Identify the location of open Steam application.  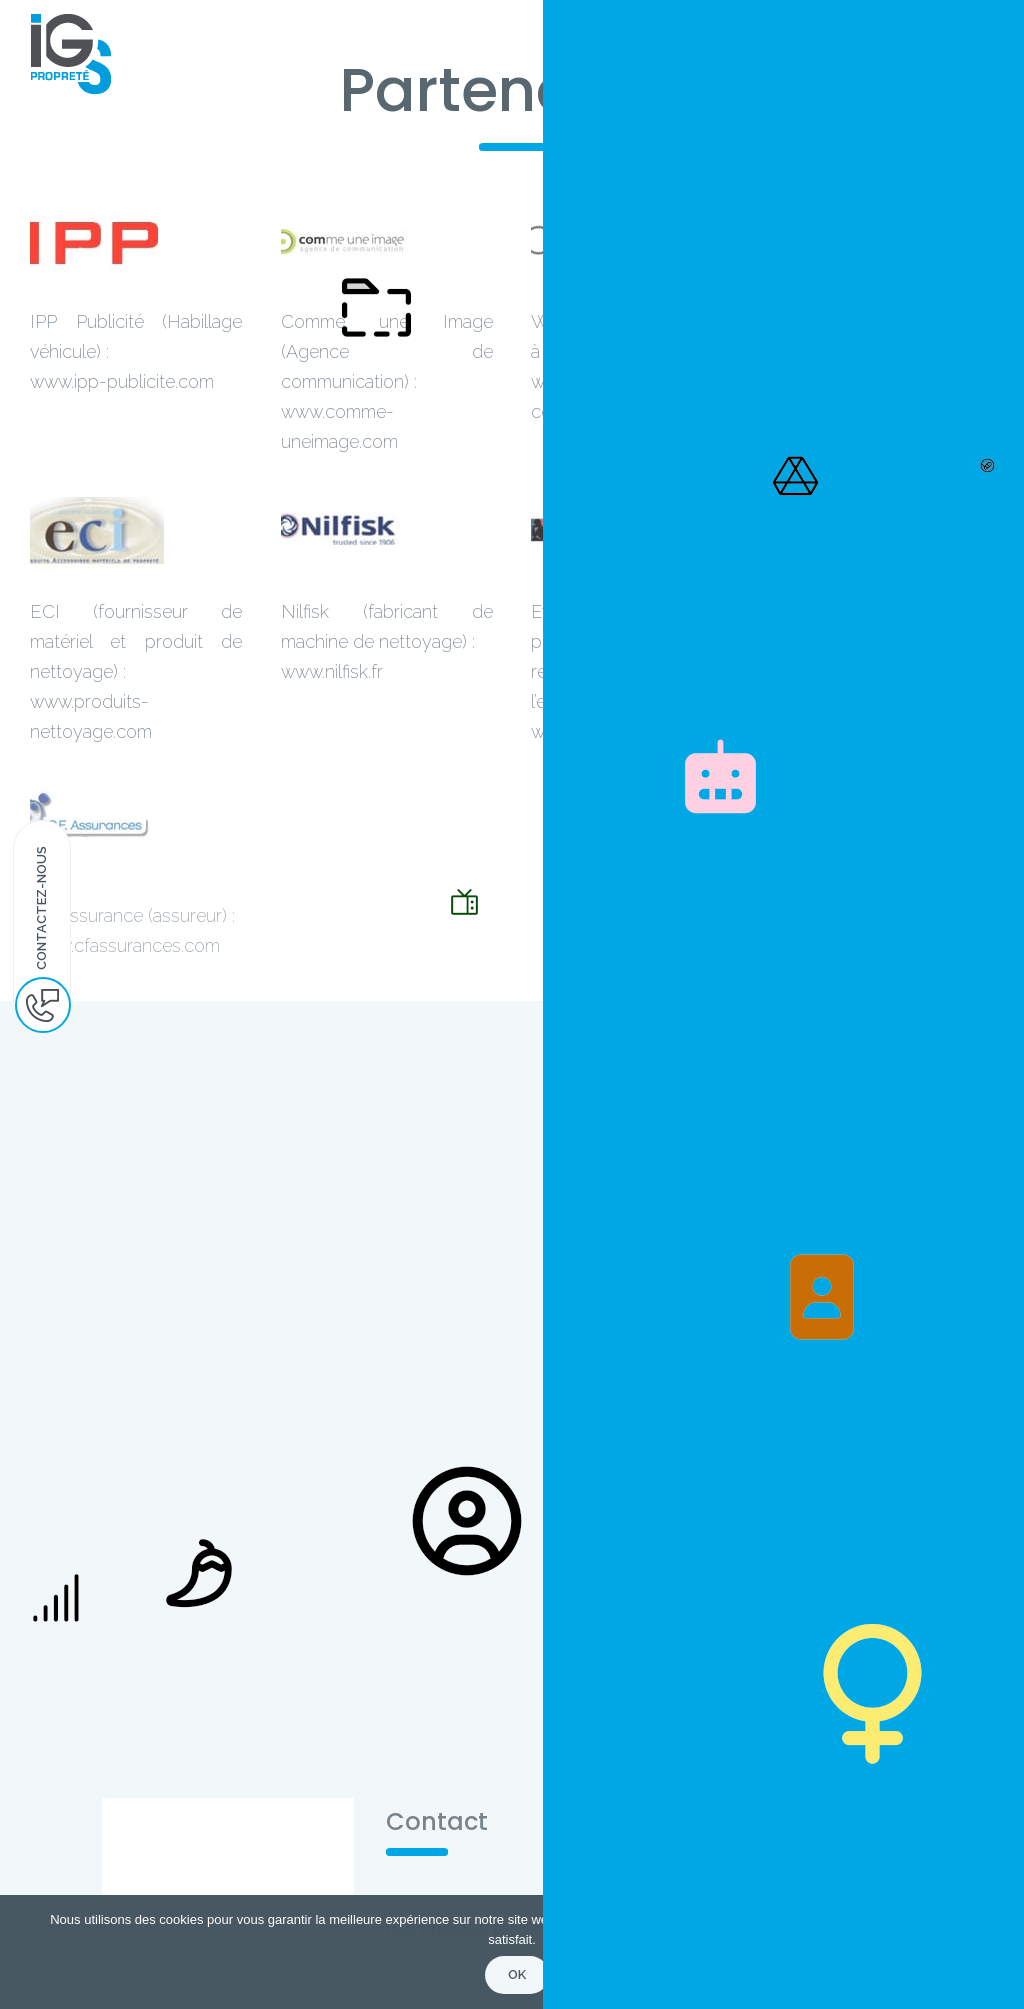
(987, 465).